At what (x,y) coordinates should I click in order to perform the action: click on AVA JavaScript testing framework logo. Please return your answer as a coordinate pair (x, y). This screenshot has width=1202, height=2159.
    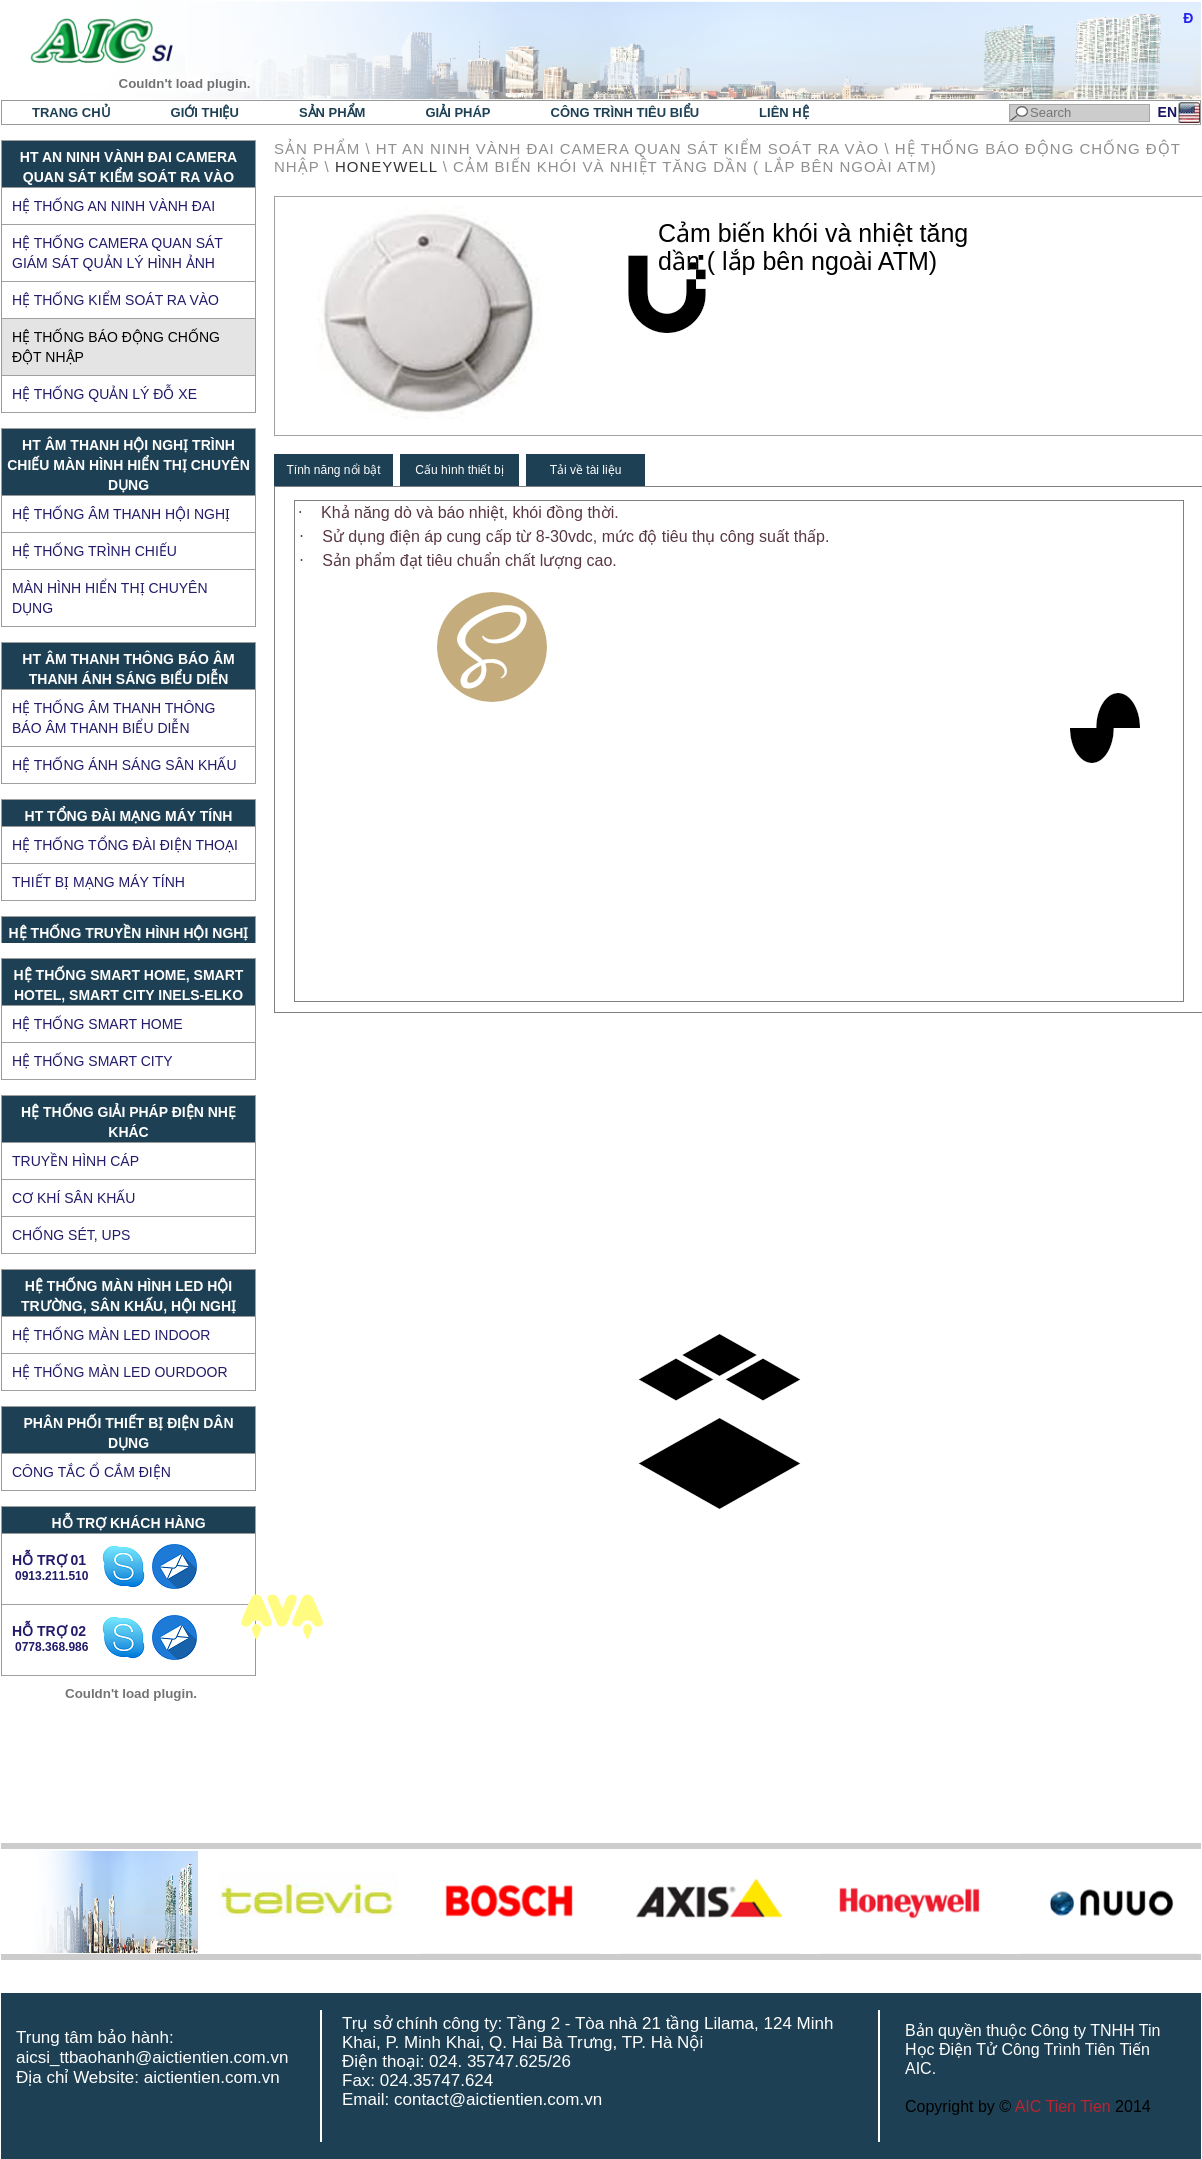
    Looking at the image, I should click on (282, 1617).